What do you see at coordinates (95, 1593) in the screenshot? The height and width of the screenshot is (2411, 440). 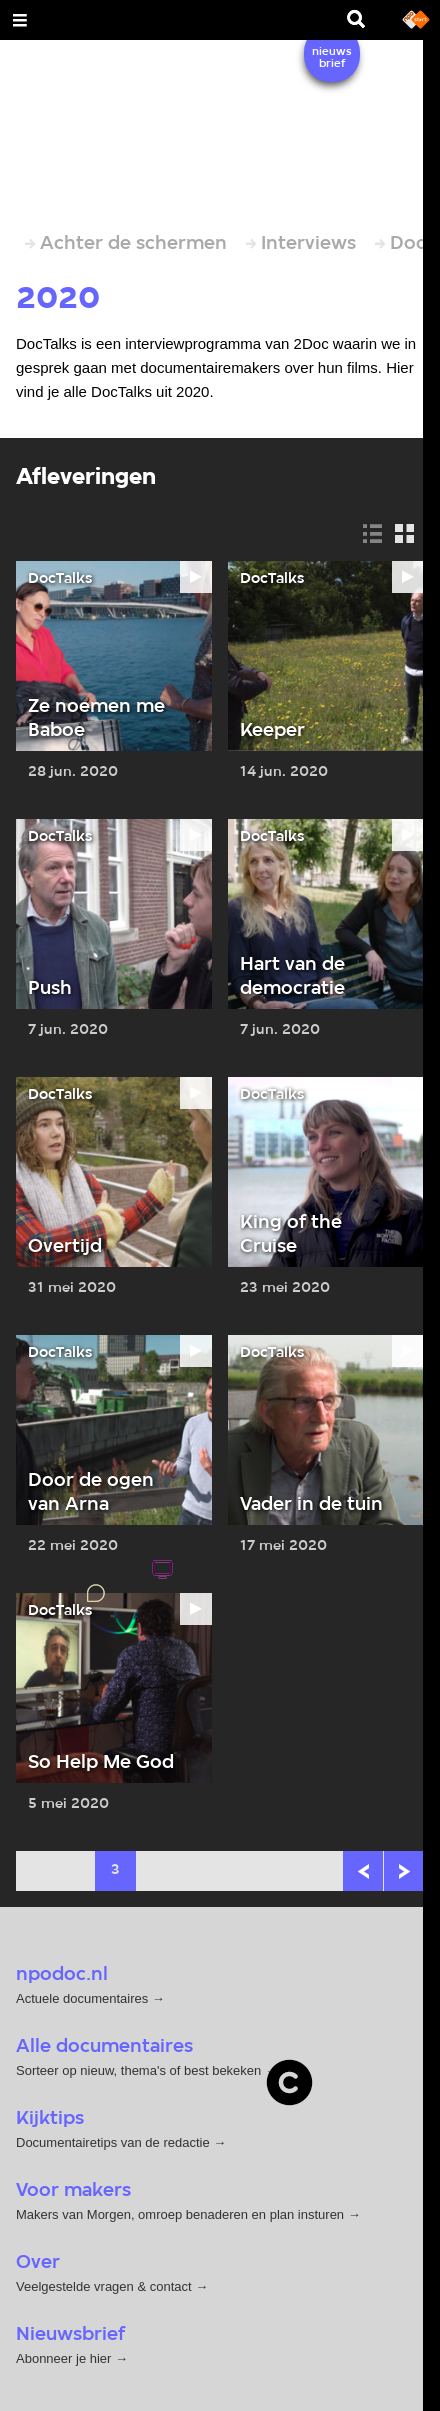 I see `open chat or messaging` at bounding box center [95, 1593].